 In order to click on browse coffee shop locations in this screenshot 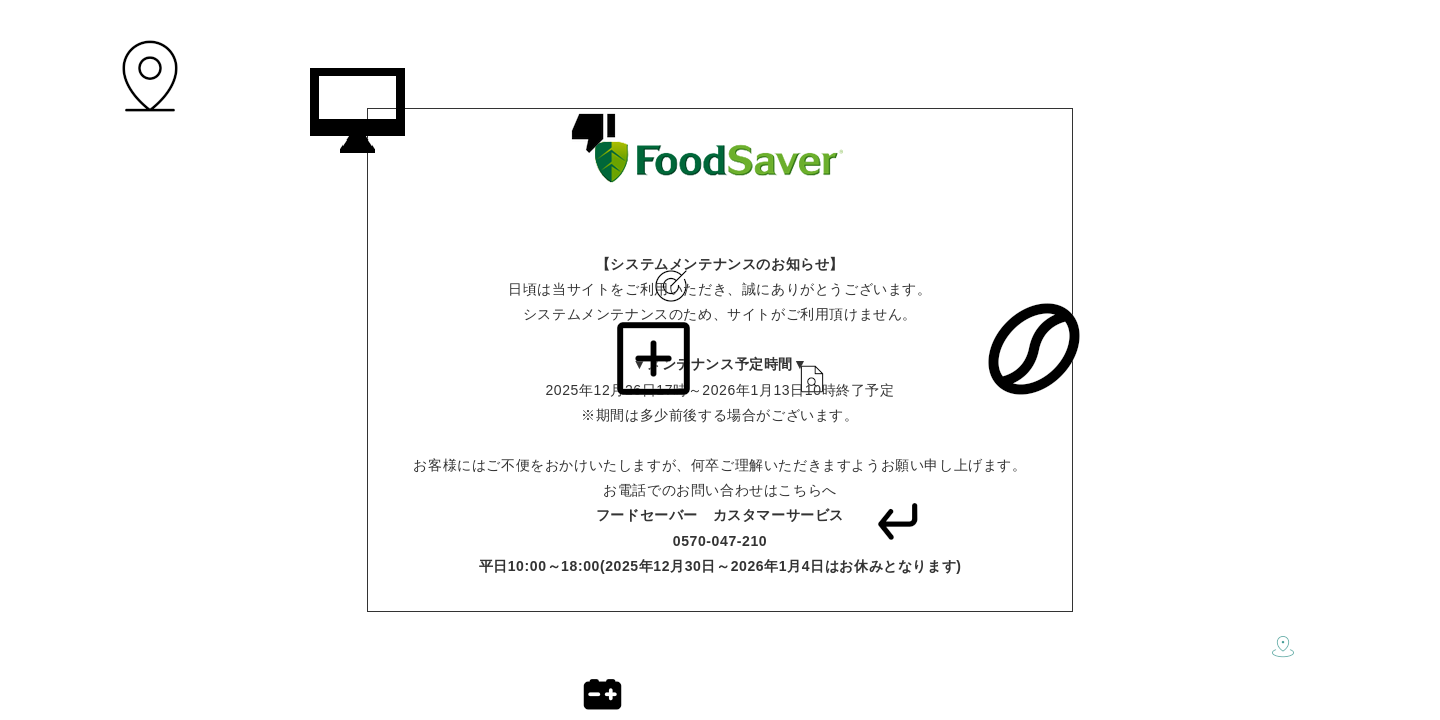, I will do `click(1034, 349)`.